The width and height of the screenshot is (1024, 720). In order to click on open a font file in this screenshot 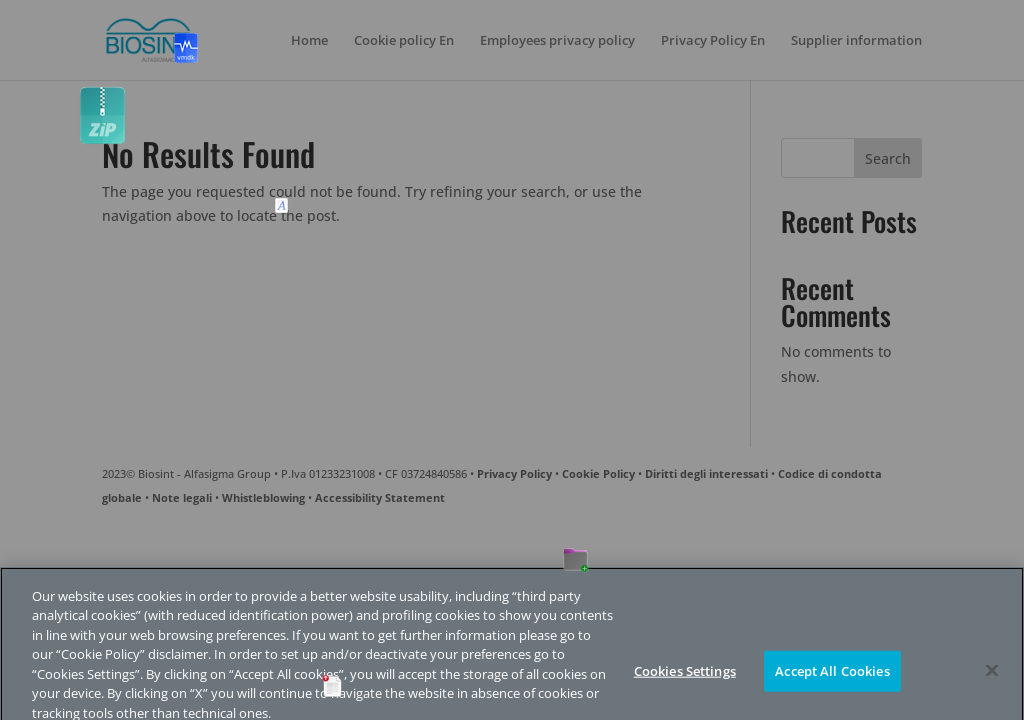, I will do `click(281, 205)`.